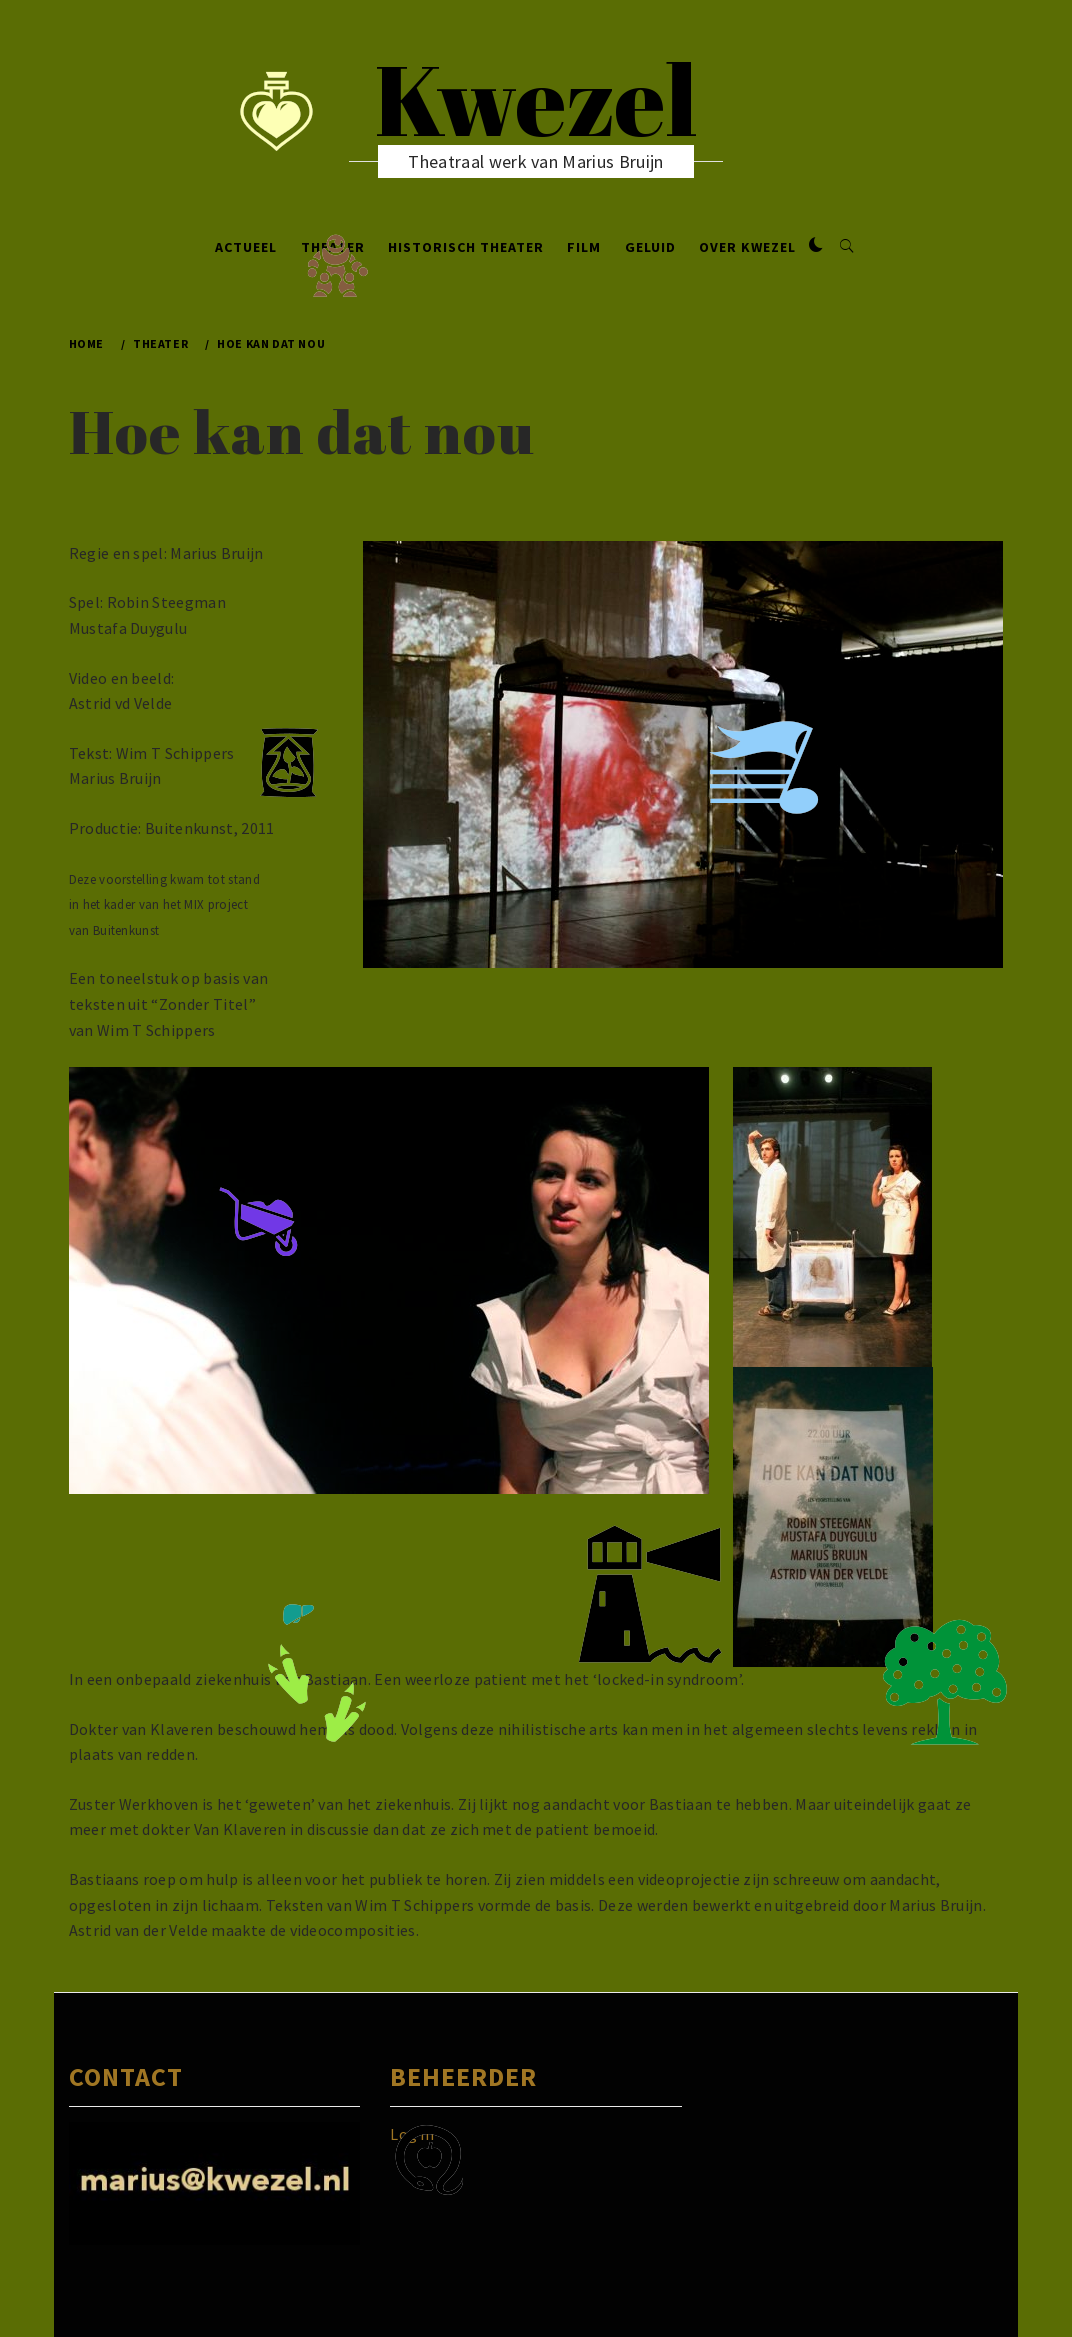  I want to click on access orchard or farming features, so click(944, 1680).